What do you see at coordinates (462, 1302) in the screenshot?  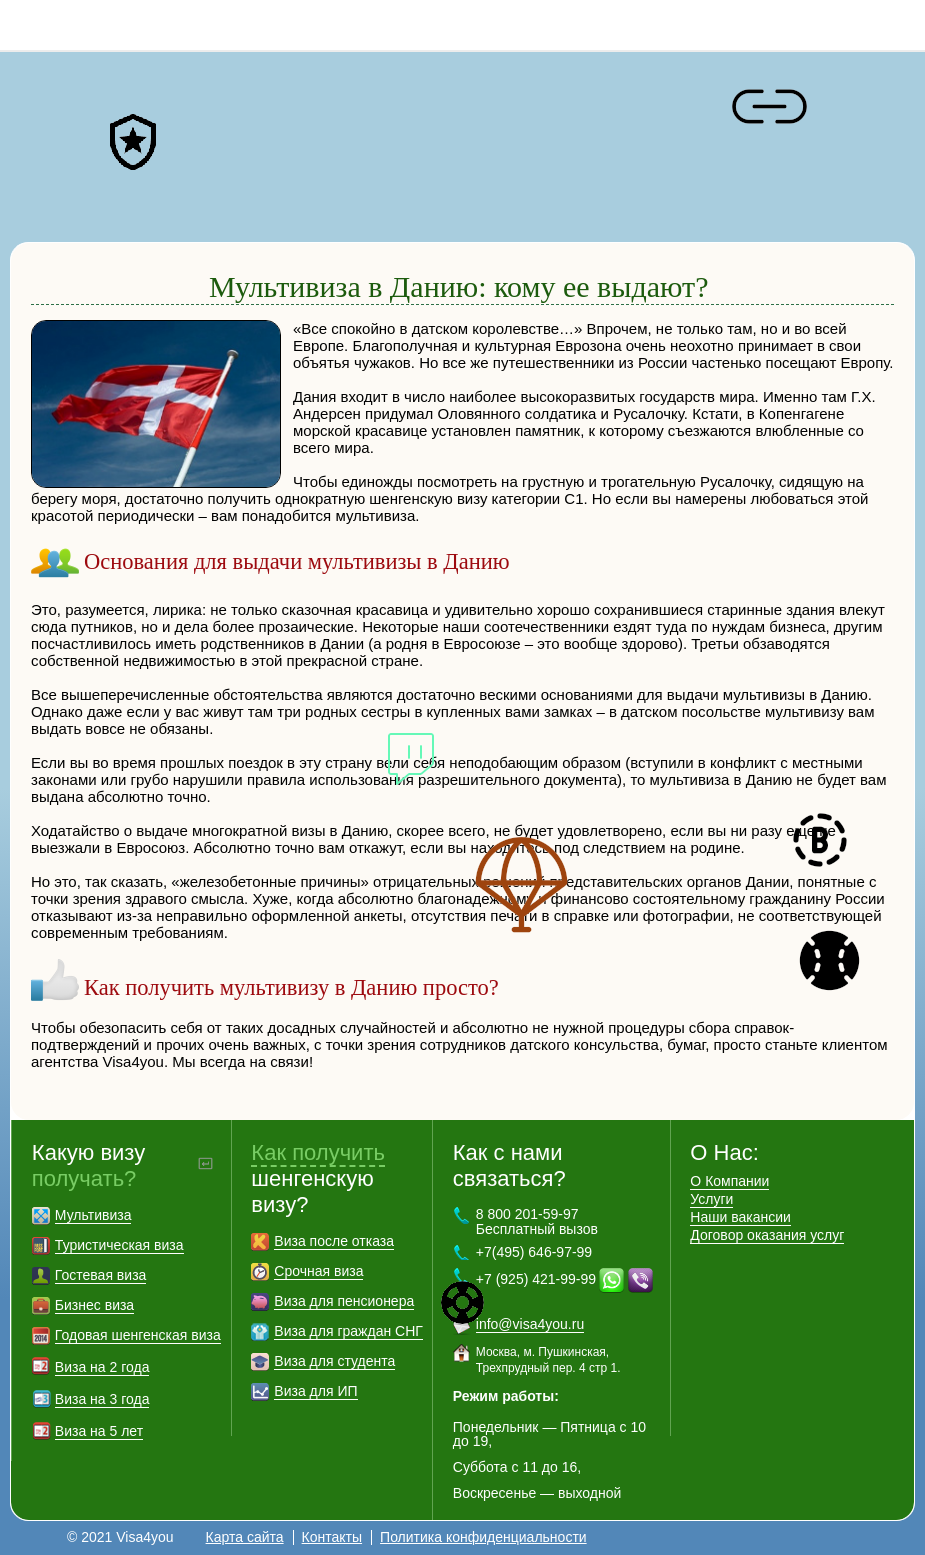 I see `access help and support options` at bounding box center [462, 1302].